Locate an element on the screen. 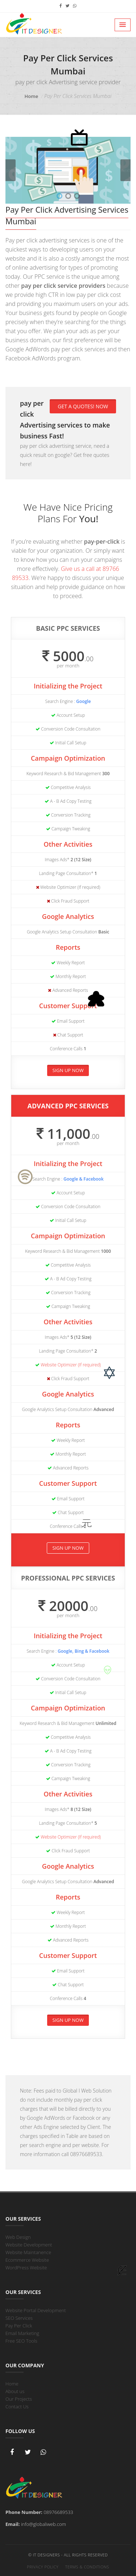  indicates jewish religious content or services is located at coordinates (109, 1373).